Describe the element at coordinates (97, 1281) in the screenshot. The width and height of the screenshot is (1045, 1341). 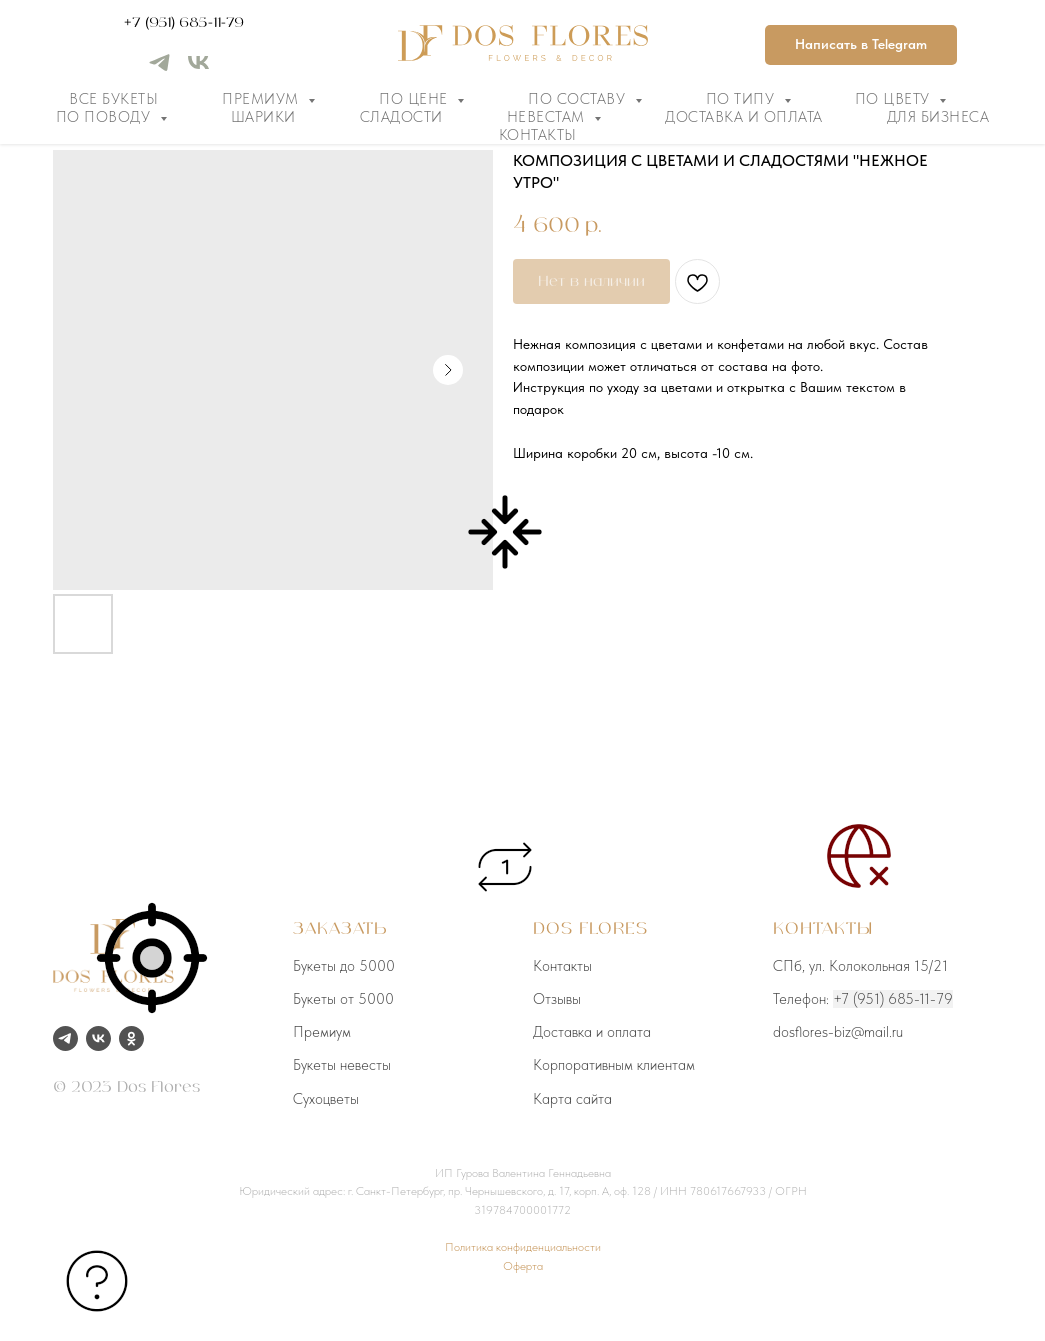
I see `access help or support` at that location.